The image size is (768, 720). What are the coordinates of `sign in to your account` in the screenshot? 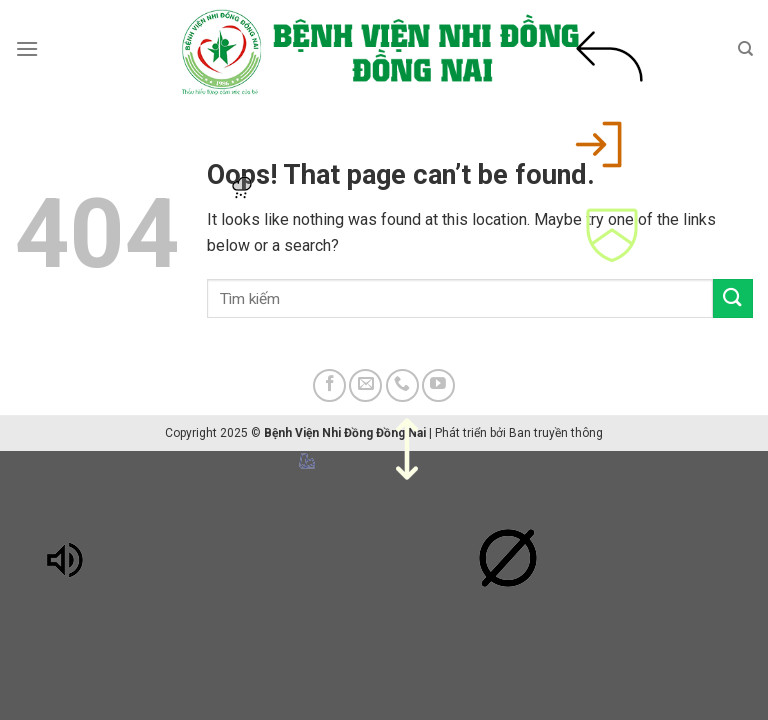 It's located at (602, 144).